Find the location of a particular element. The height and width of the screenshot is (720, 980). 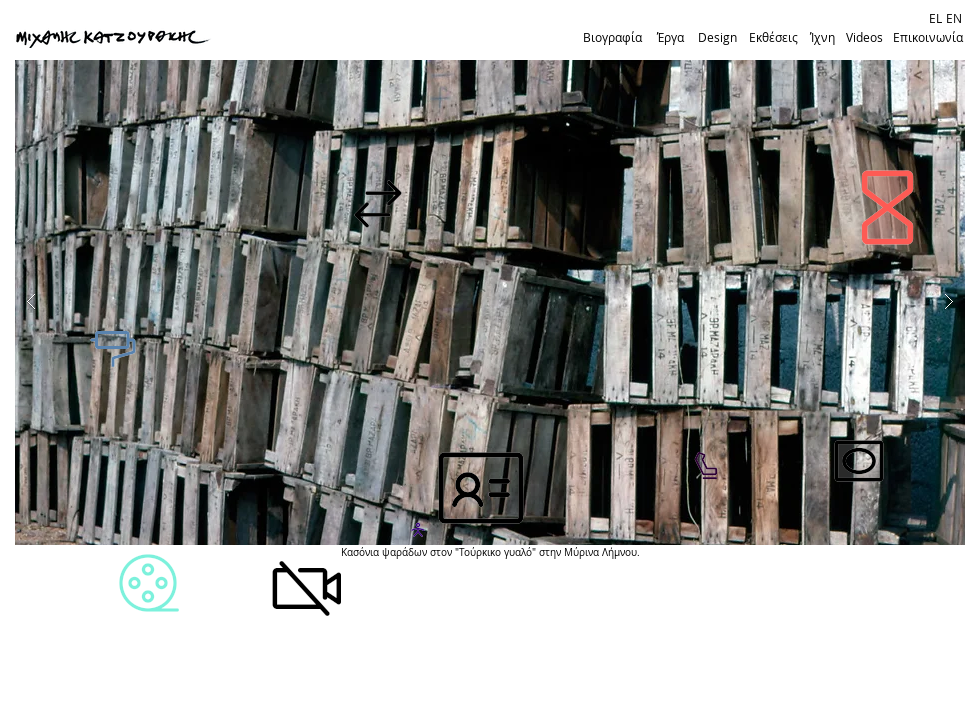

apply vignette effect to image is located at coordinates (859, 461).